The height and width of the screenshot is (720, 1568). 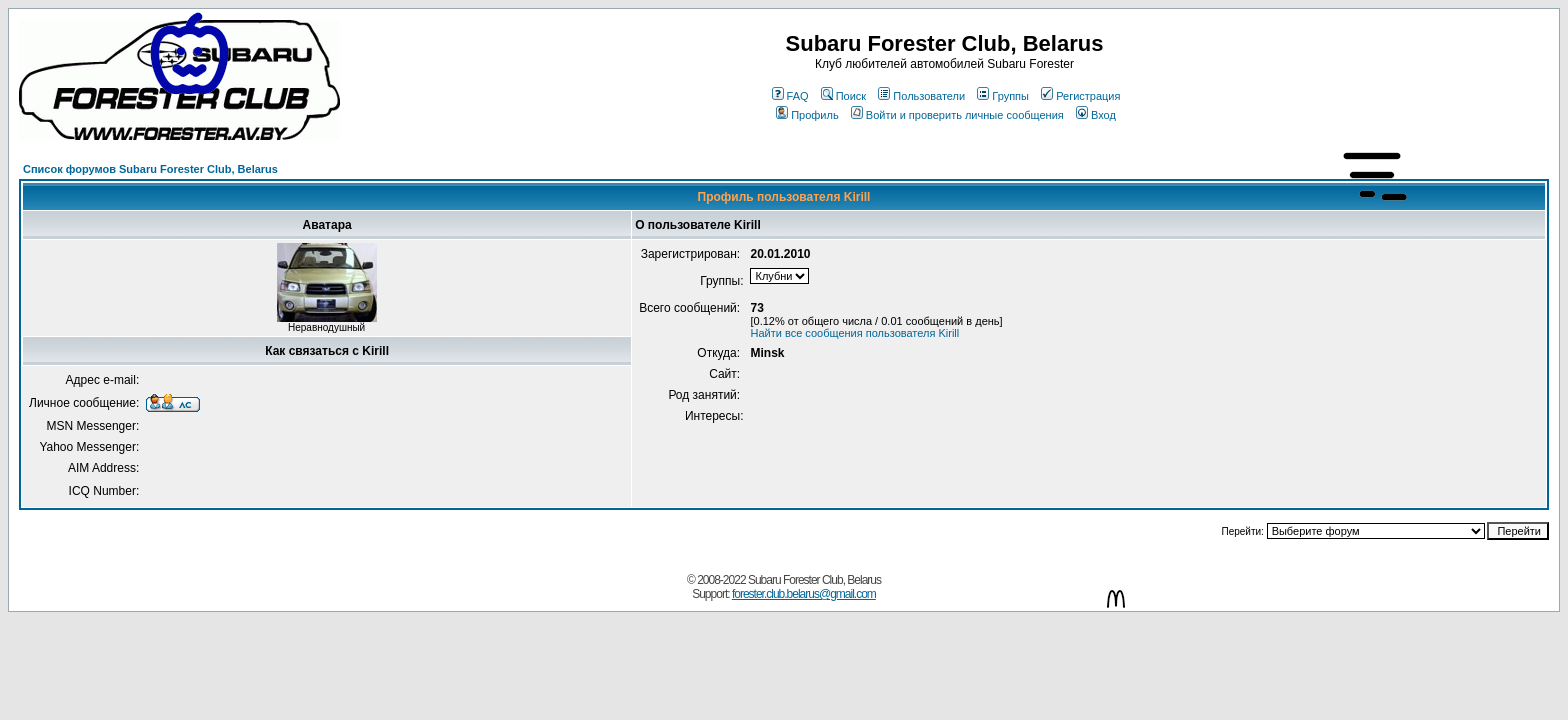 I want to click on open the McDonald's app or website, so click(x=1116, y=599).